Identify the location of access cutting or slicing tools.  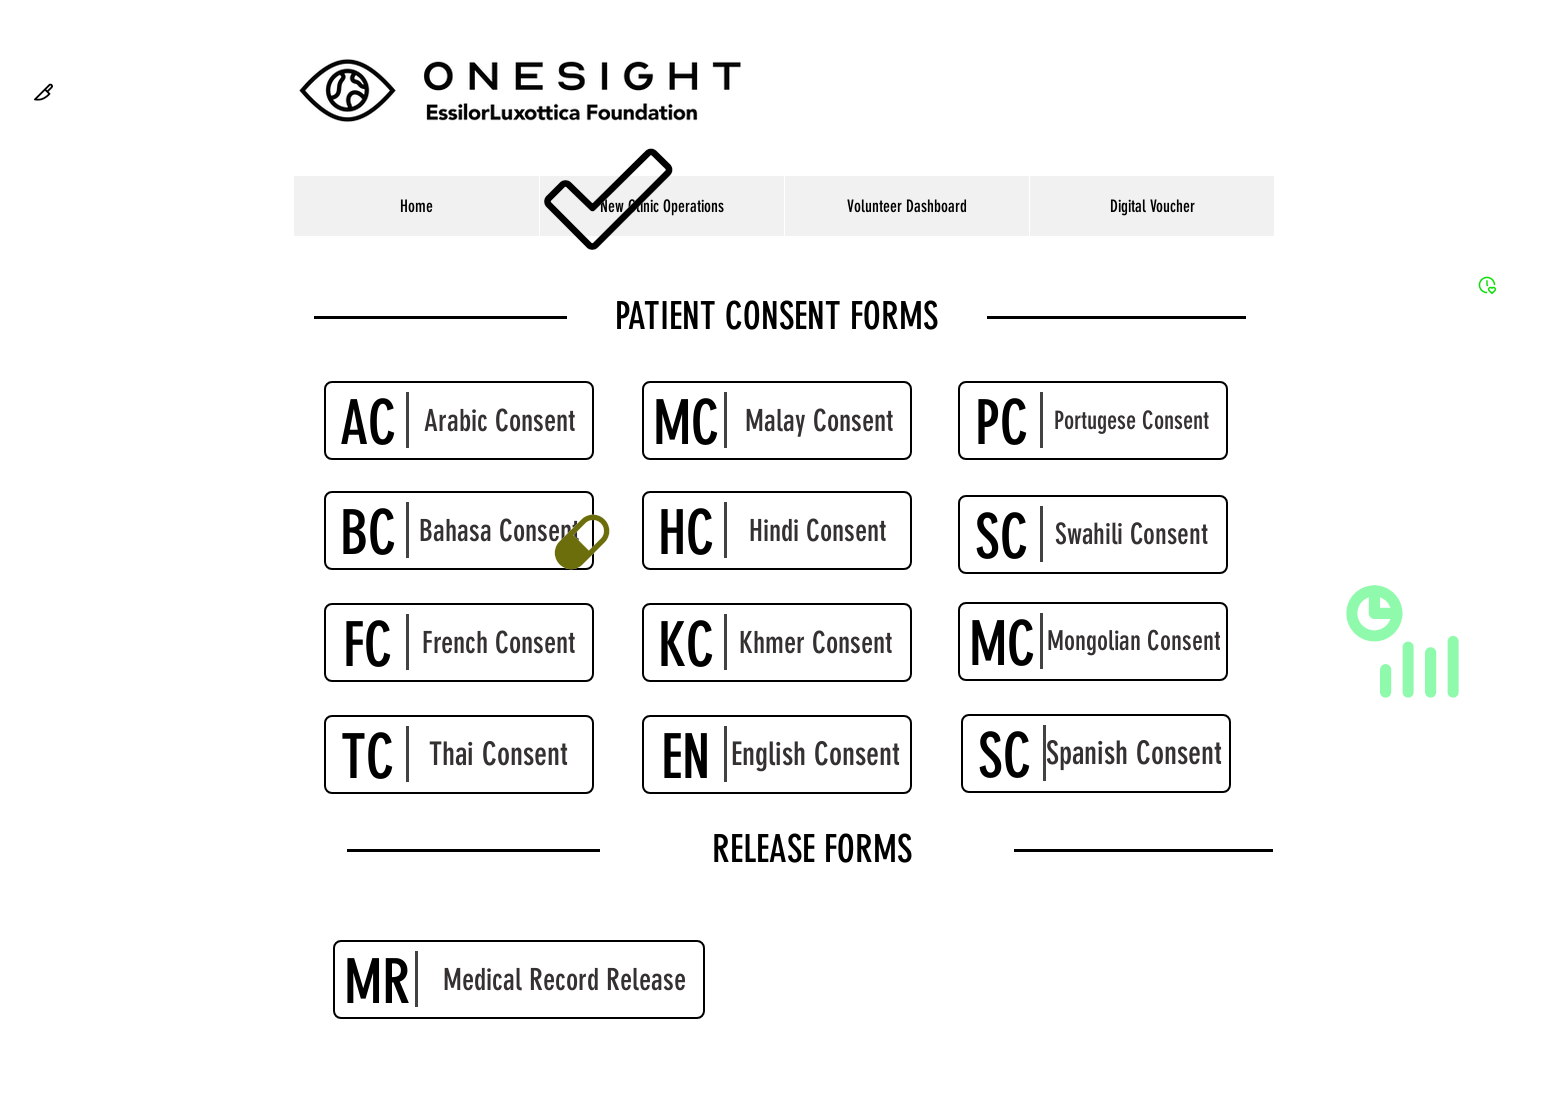
(43, 92).